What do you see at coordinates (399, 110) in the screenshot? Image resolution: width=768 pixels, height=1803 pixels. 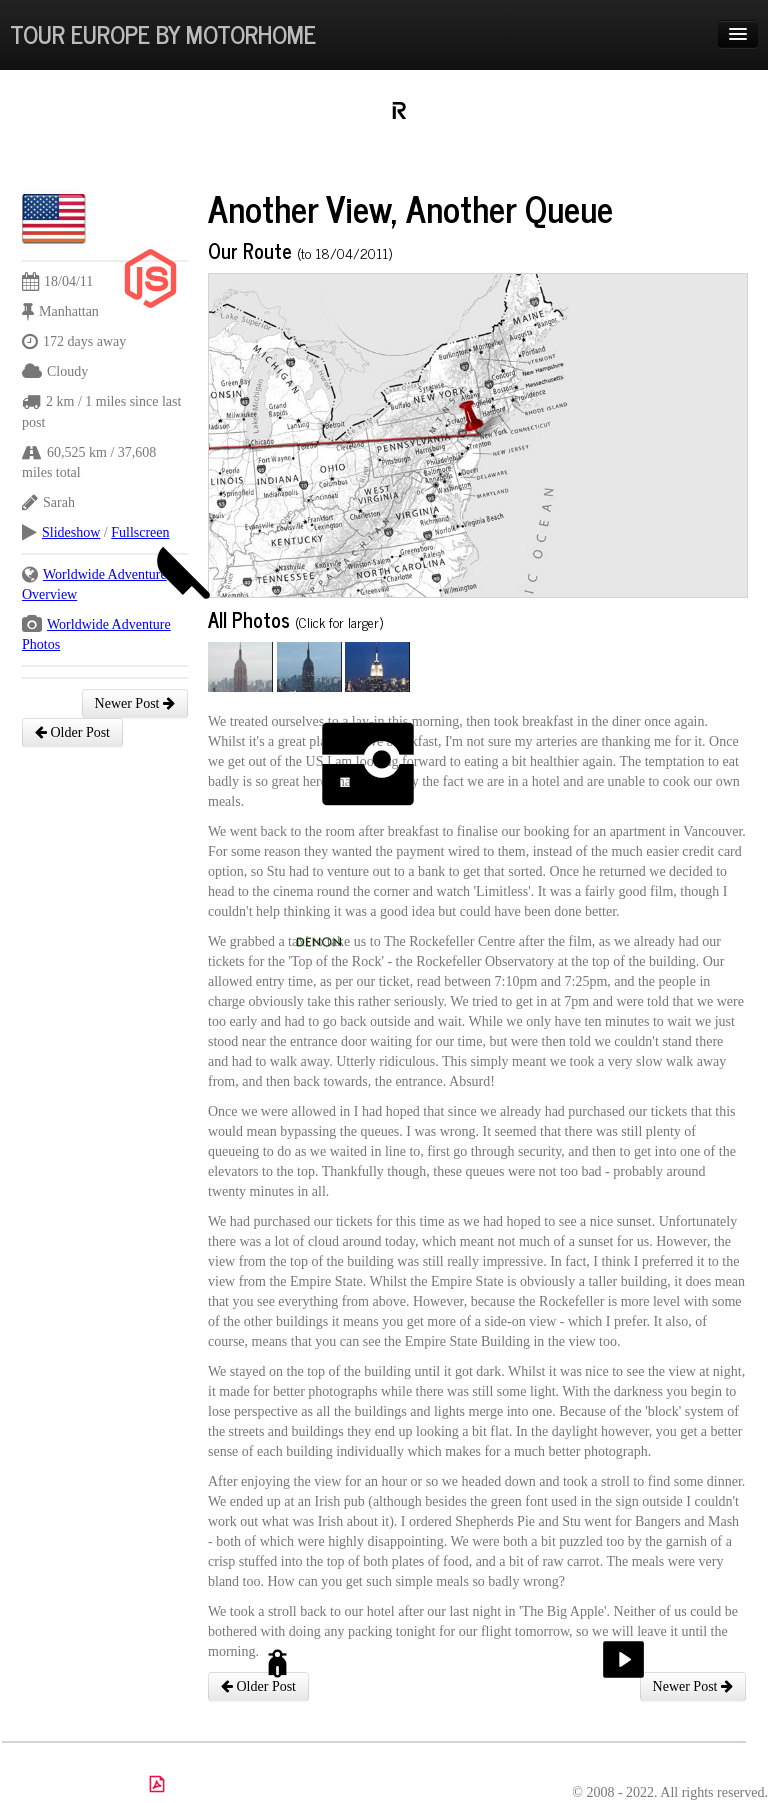 I see `open the Revolut banking app` at bounding box center [399, 110].